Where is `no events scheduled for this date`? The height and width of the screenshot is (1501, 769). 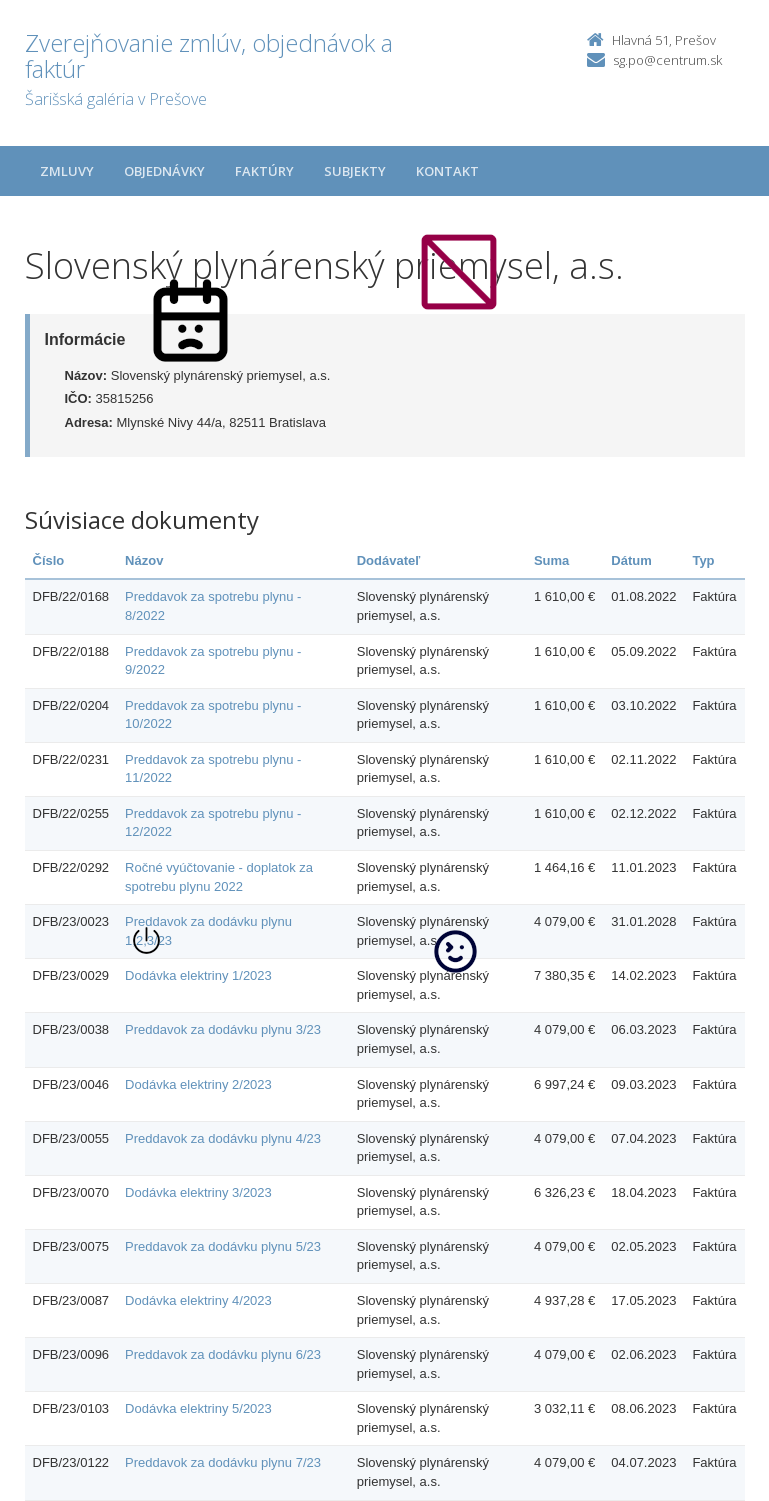
no events scheduled for this date is located at coordinates (190, 320).